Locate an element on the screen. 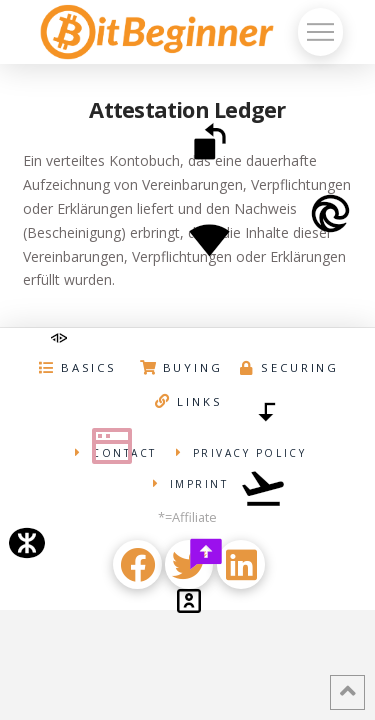  rotate object counterclockwise is located at coordinates (210, 142).